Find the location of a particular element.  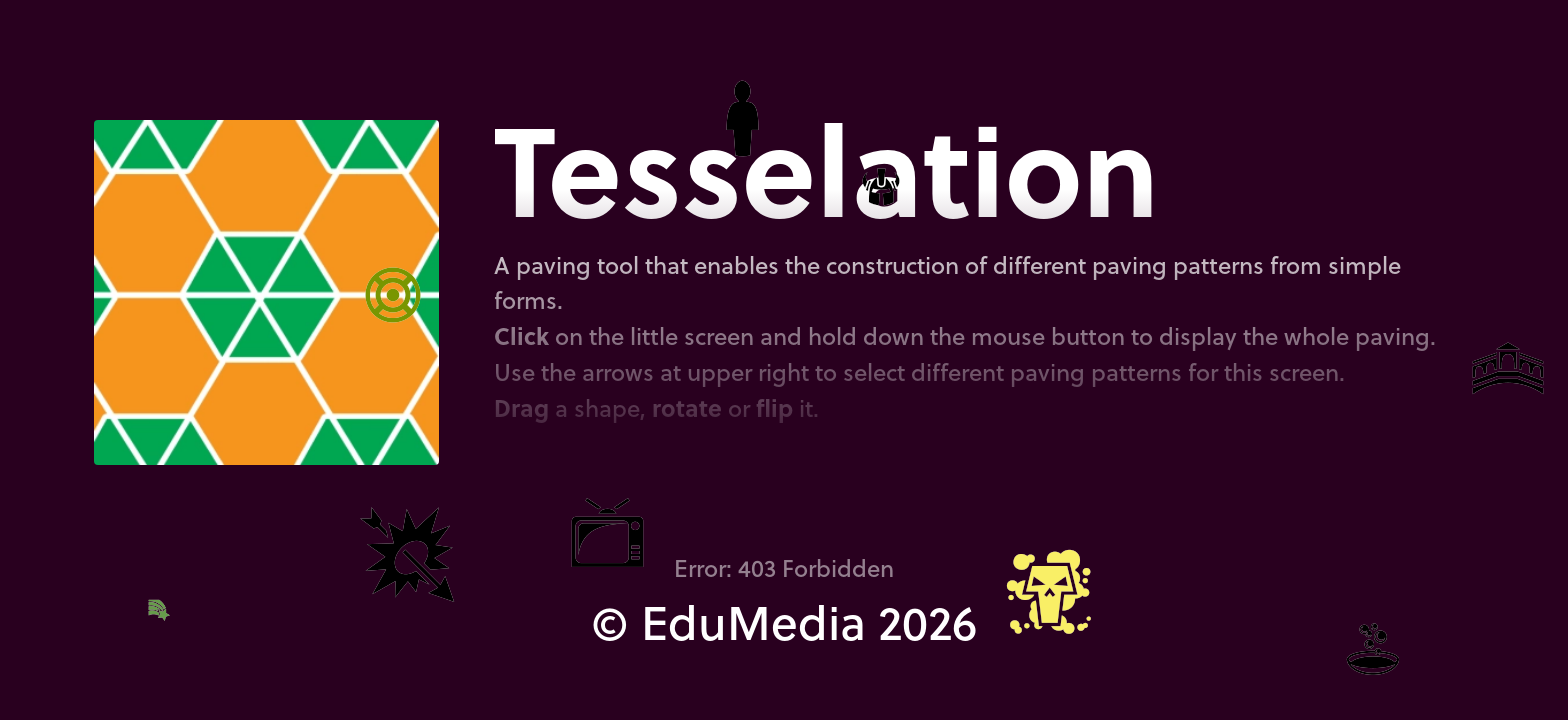

view your profile is located at coordinates (742, 118).